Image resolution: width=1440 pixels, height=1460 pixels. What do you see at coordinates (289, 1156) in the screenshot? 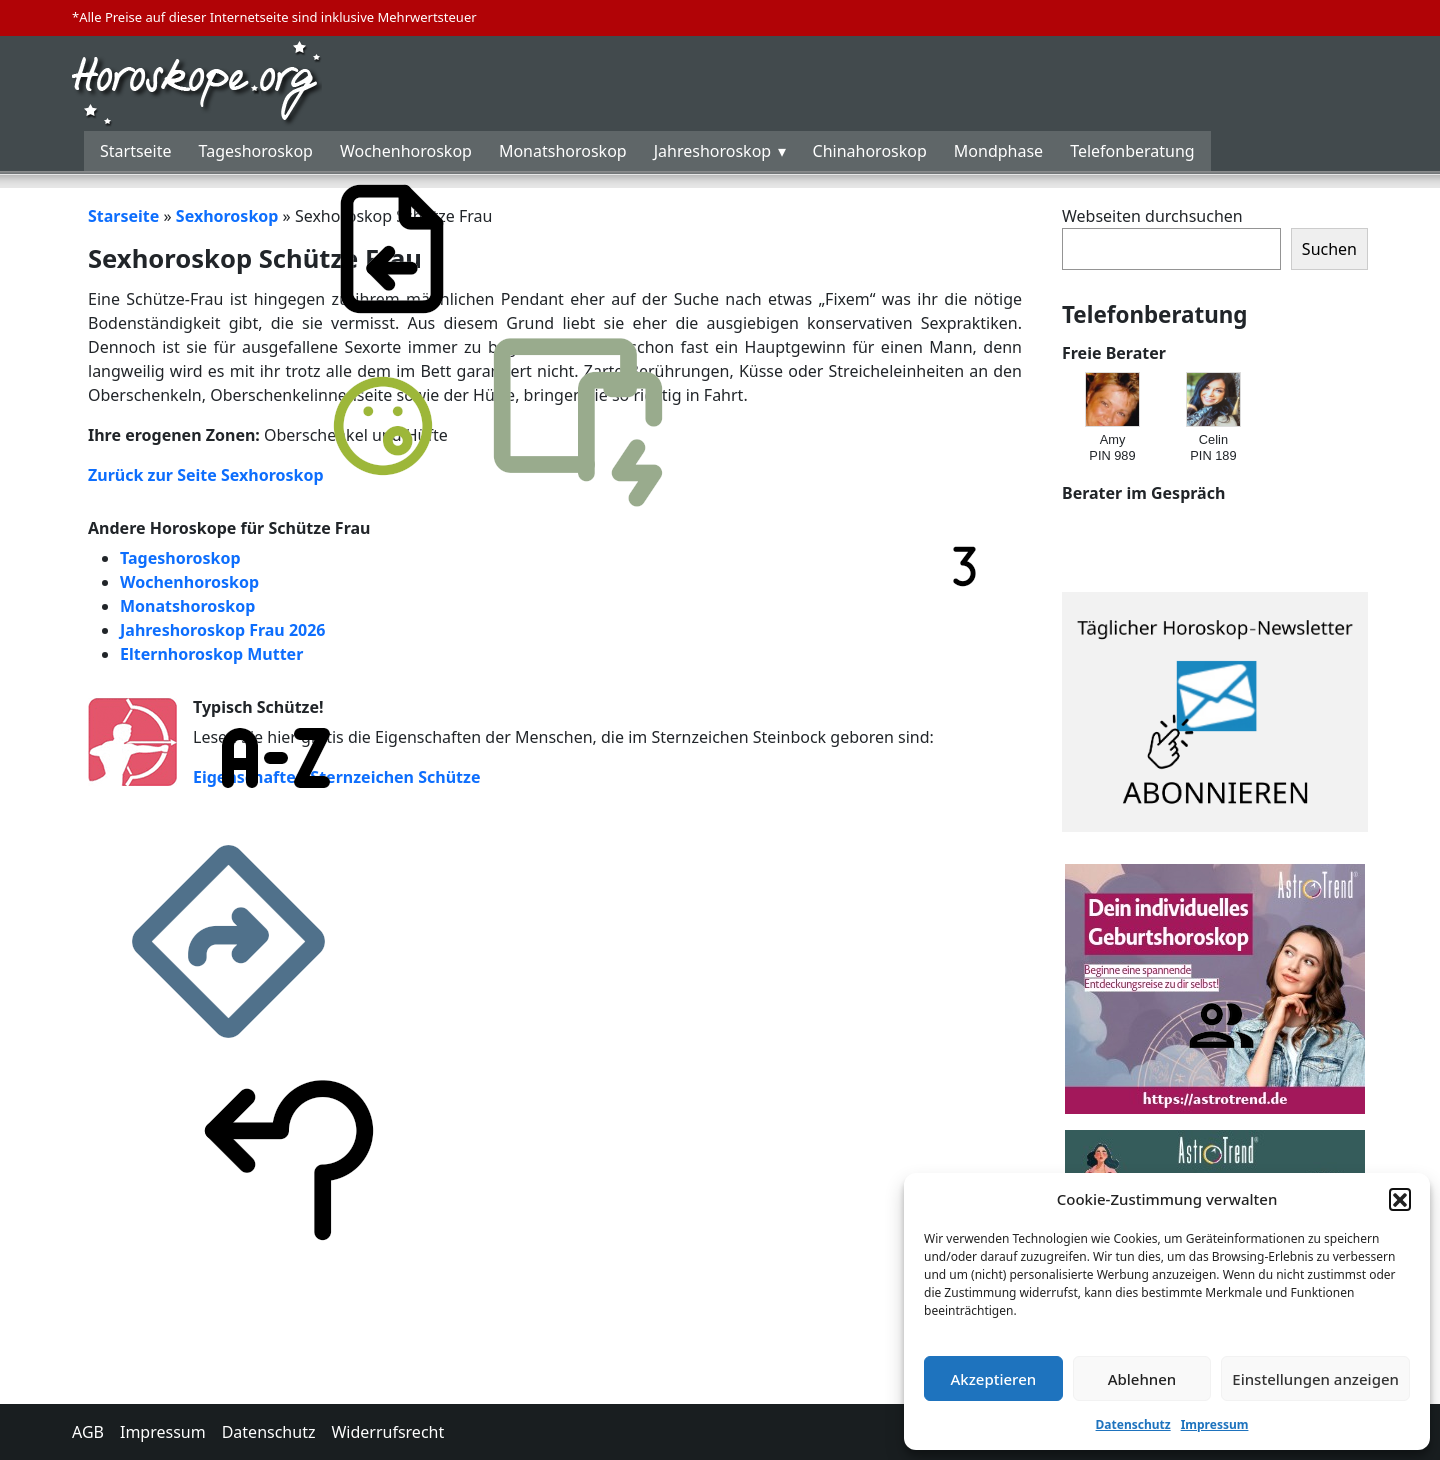
I see `take the left exit at the roundabout` at bounding box center [289, 1156].